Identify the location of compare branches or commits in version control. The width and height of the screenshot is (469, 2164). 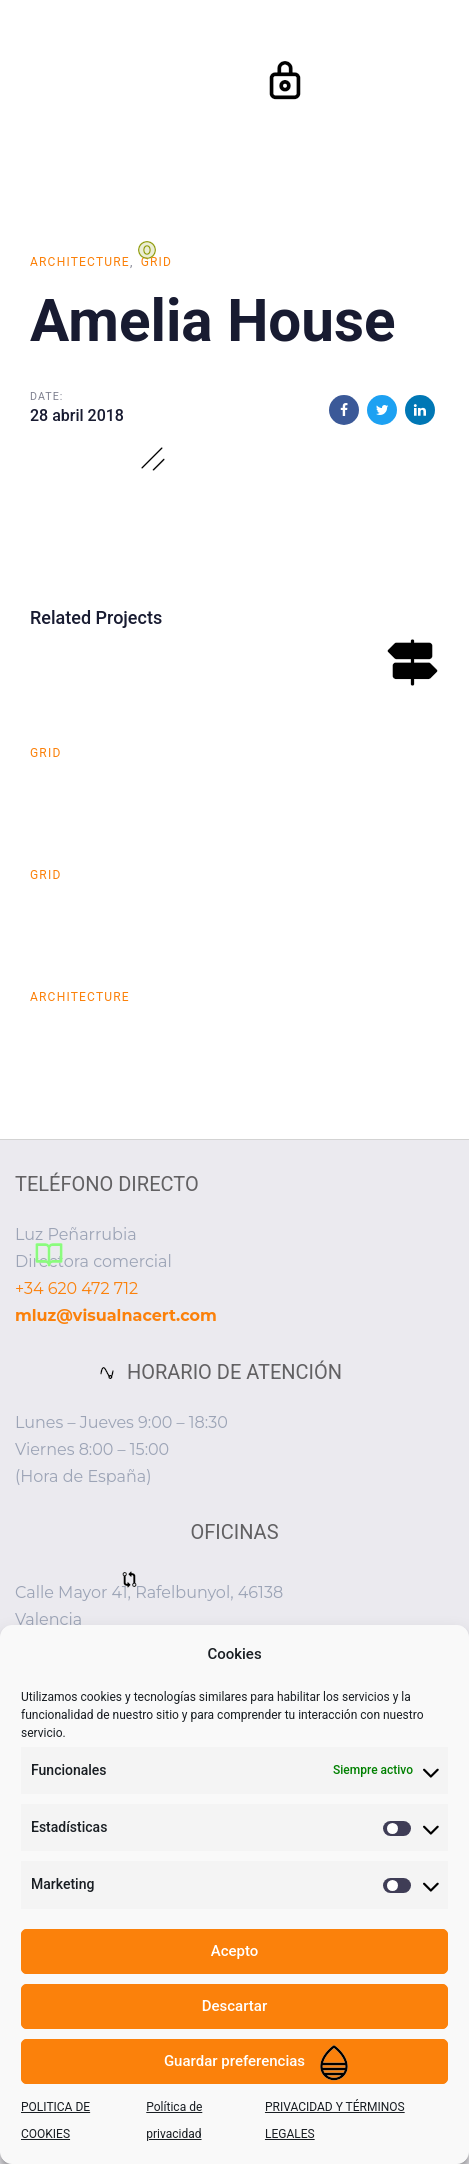
(129, 1579).